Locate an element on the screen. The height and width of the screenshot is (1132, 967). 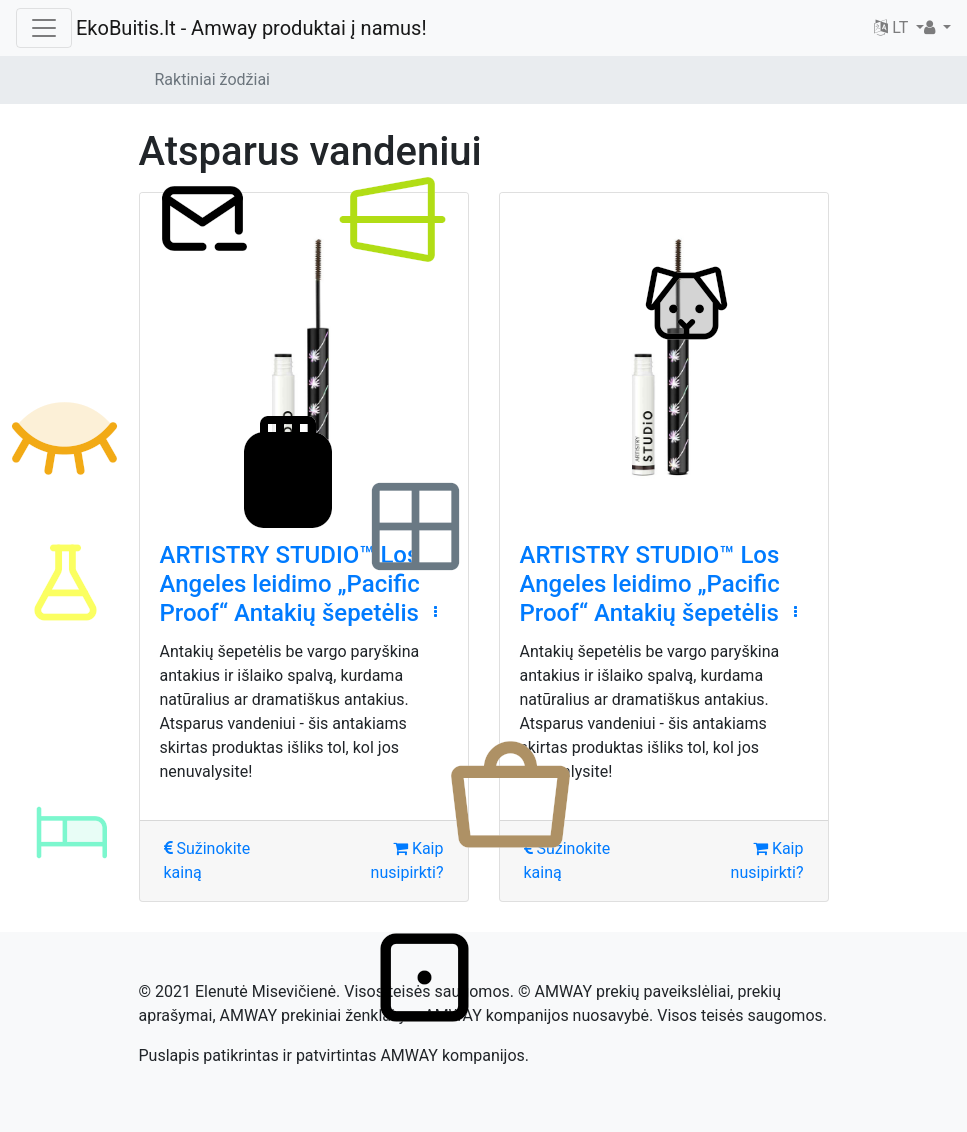
adjust perspective or viewing angle is located at coordinates (392, 219).